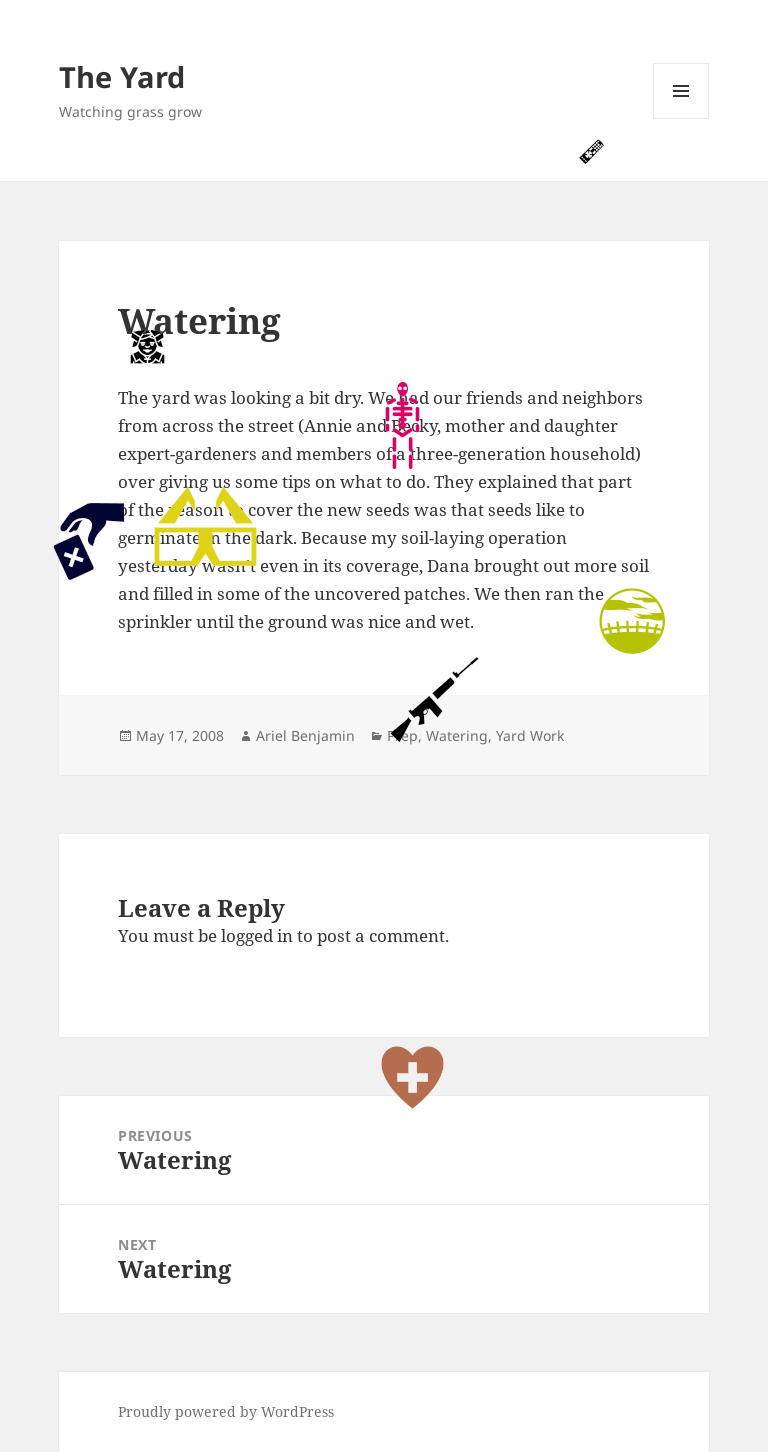  What do you see at coordinates (434, 699) in the screenshot?
I see `select the FN FAL rifle weapon` at bounding box center [434, 699].